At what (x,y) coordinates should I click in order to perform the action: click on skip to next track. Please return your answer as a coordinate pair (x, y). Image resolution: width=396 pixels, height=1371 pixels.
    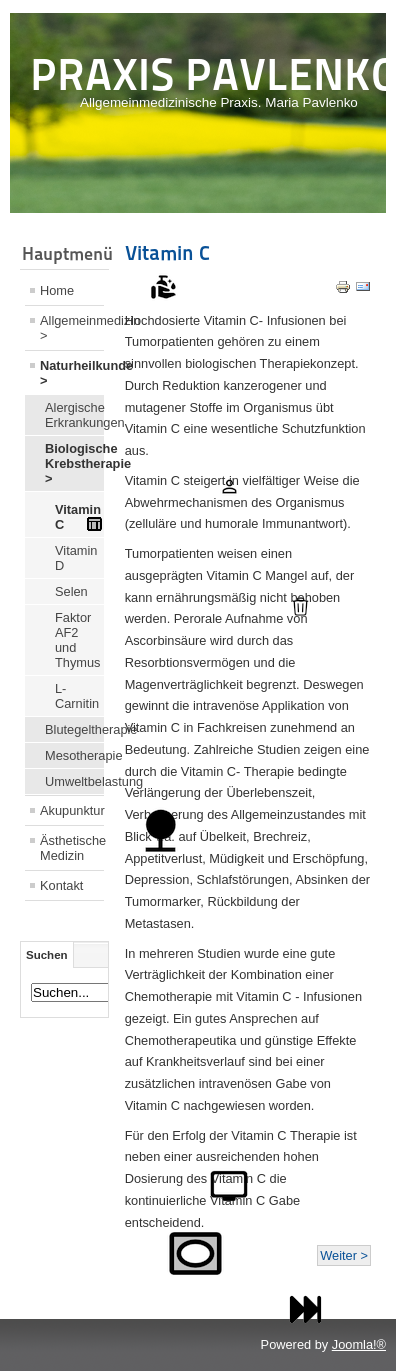
    Looking at the image, I should click on (305, 1309).